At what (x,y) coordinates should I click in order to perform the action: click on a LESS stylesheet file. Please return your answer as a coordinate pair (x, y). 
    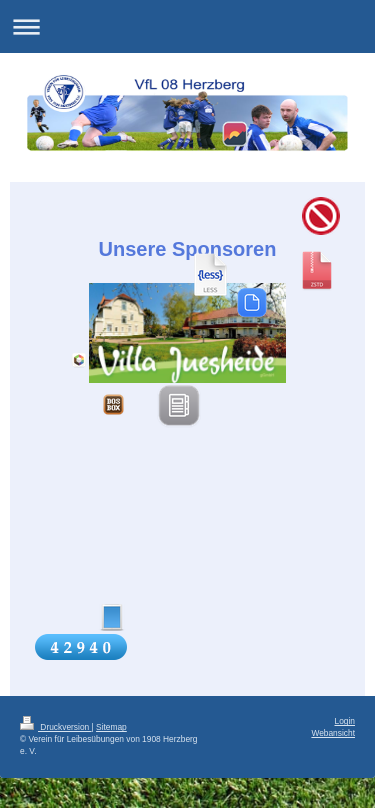
    Looking at the image, I should click on (210, 275).